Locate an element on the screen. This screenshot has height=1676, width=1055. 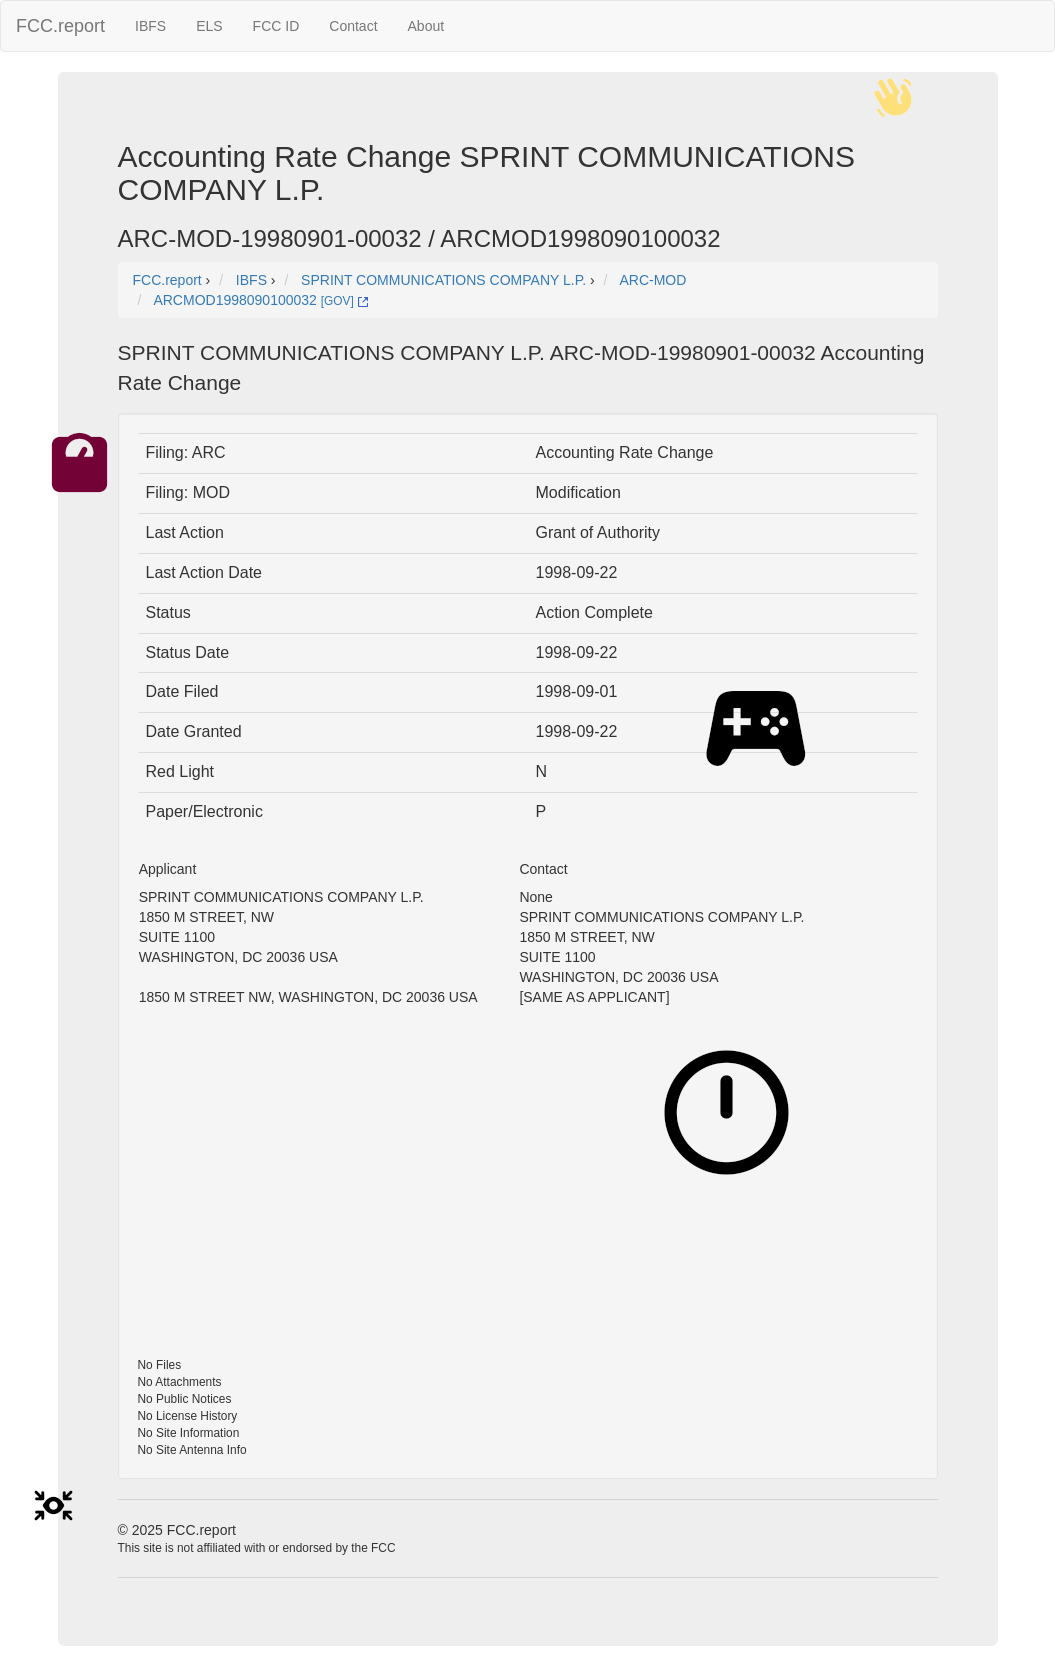
view current time or check the clock is located at coordinates (726, 1112).